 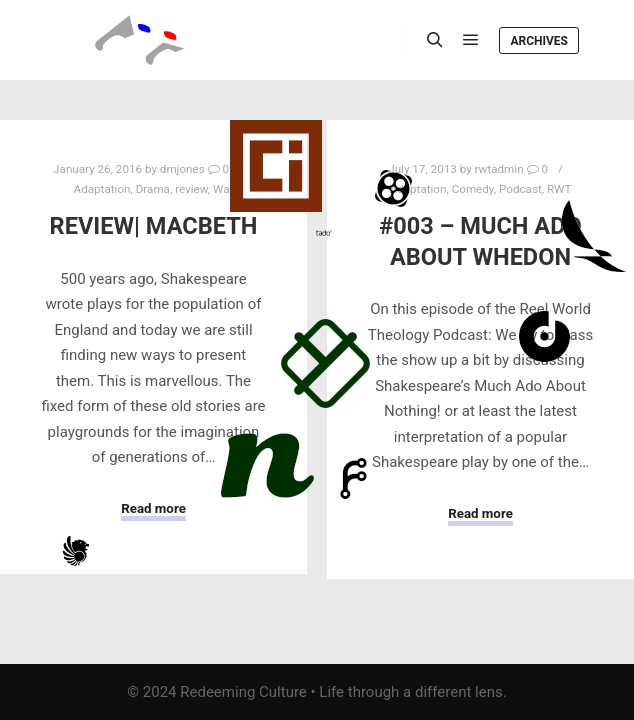 I want to click on open aparat video sharing app, so click(x=393, y=188).